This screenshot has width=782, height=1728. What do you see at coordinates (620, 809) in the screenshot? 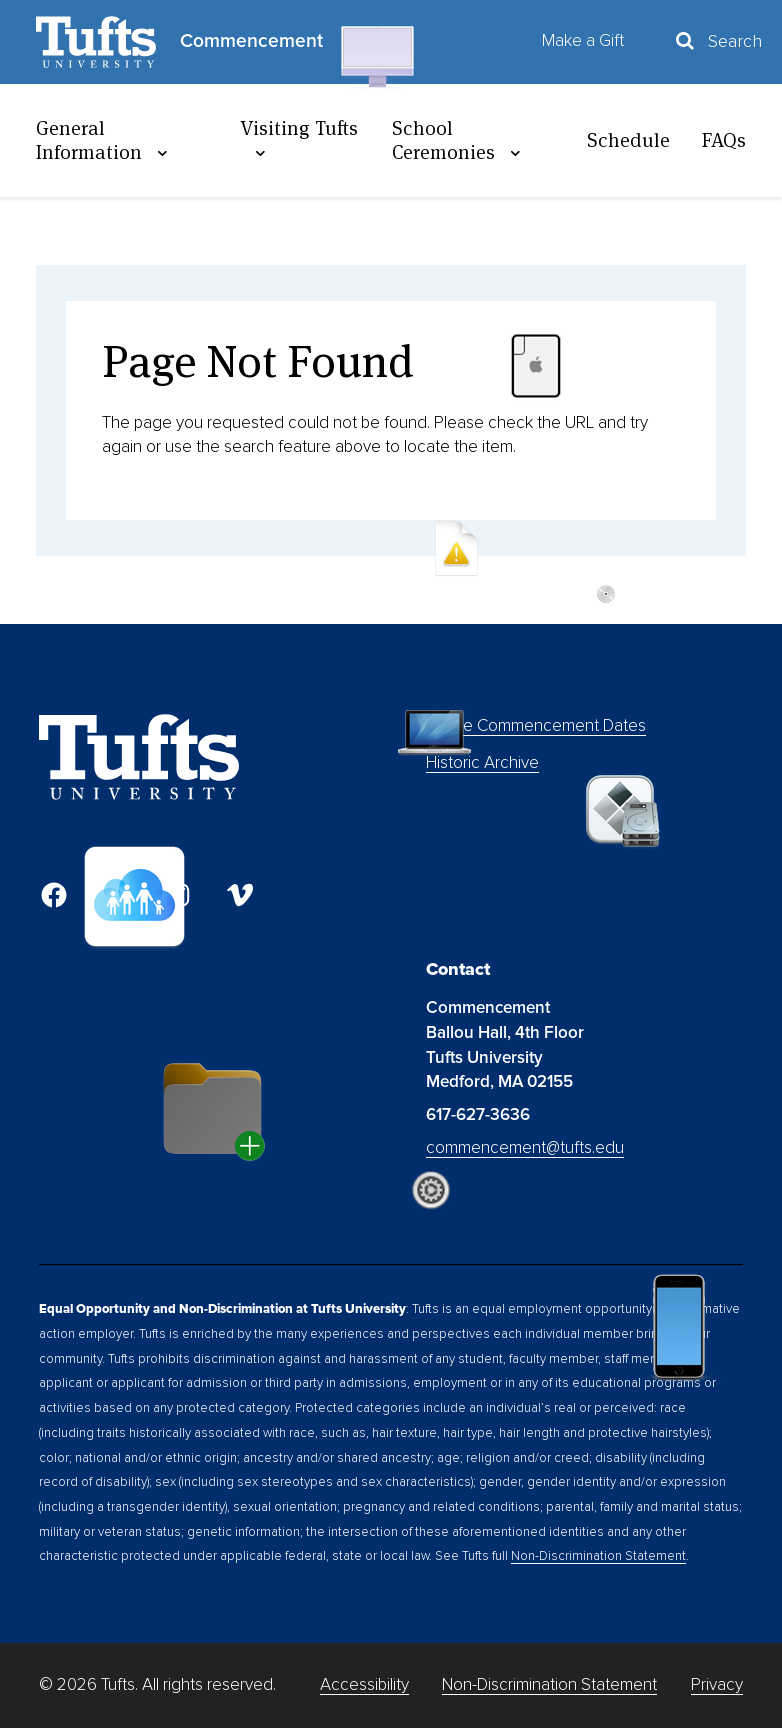
I see `launch boot camp assistant to install windows on your mac` at bounding box center [620, 809].